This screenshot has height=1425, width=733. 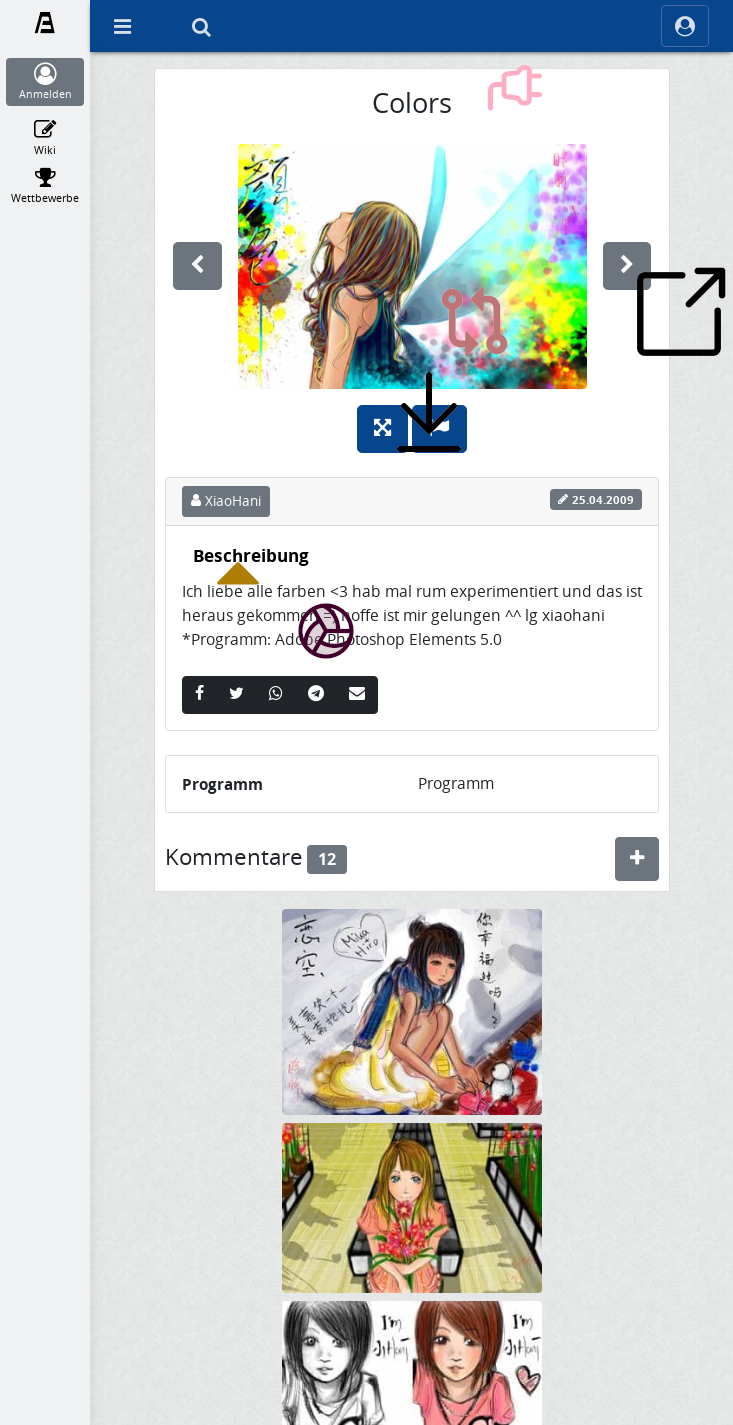 I want to click on connect to a power source or external device, so click(x=515, y=87).